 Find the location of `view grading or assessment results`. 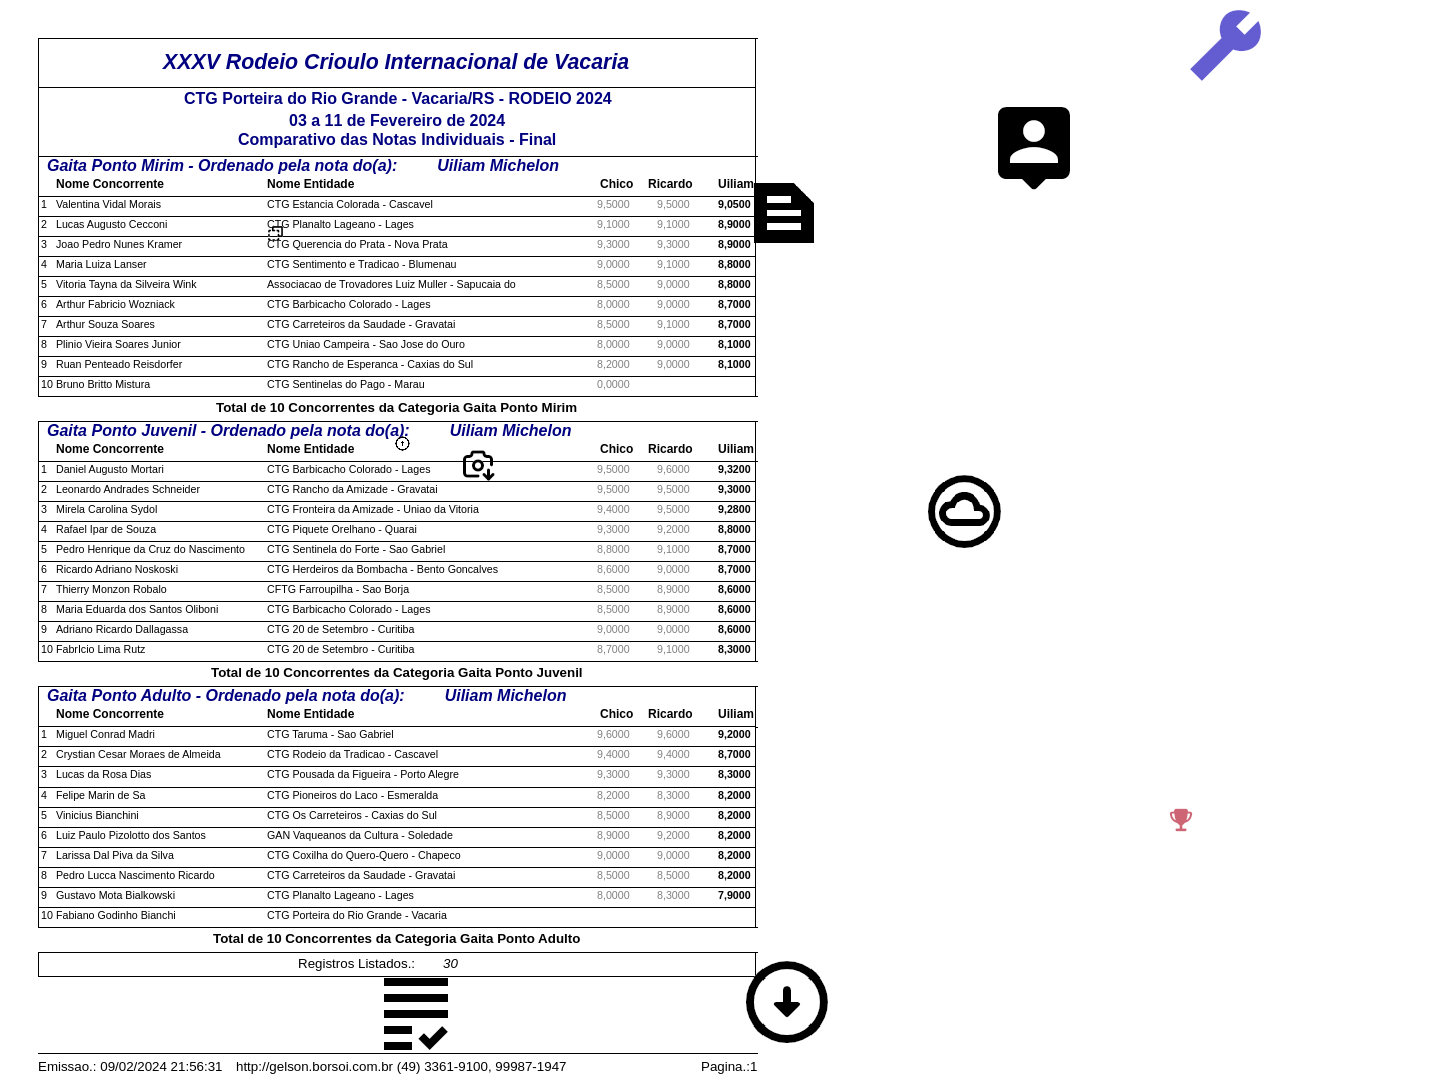

view grading or assessment results is located at coordinates (416, 1014).